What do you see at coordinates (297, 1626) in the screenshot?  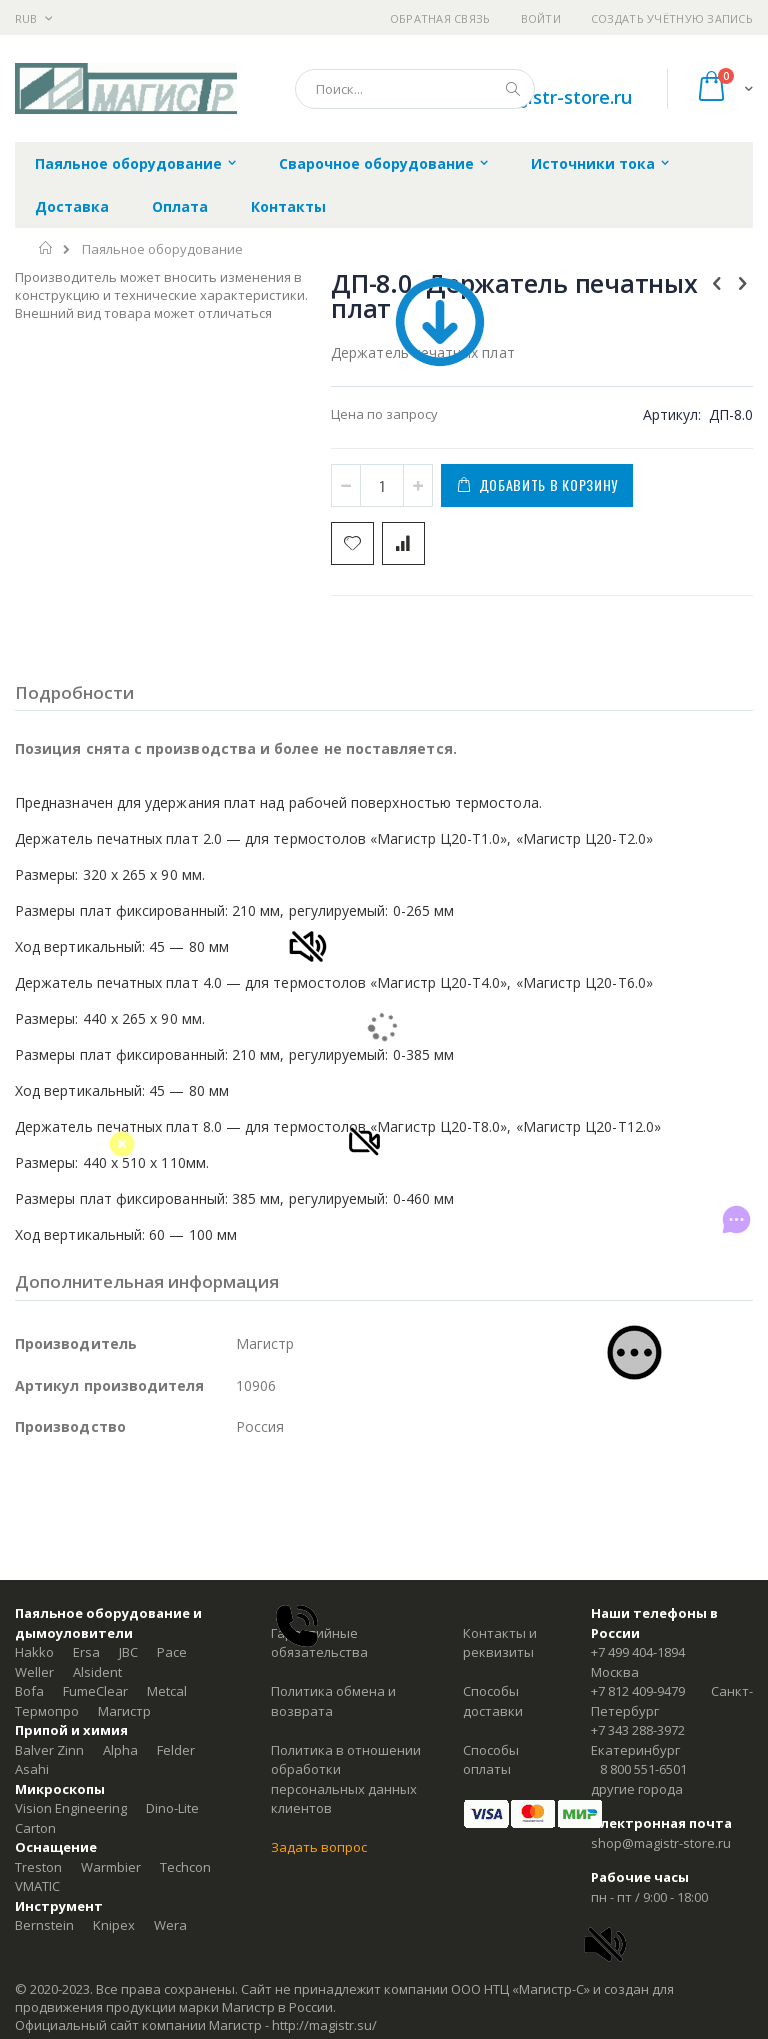 I see `make a phone call` at bounding box center [297, 1626].